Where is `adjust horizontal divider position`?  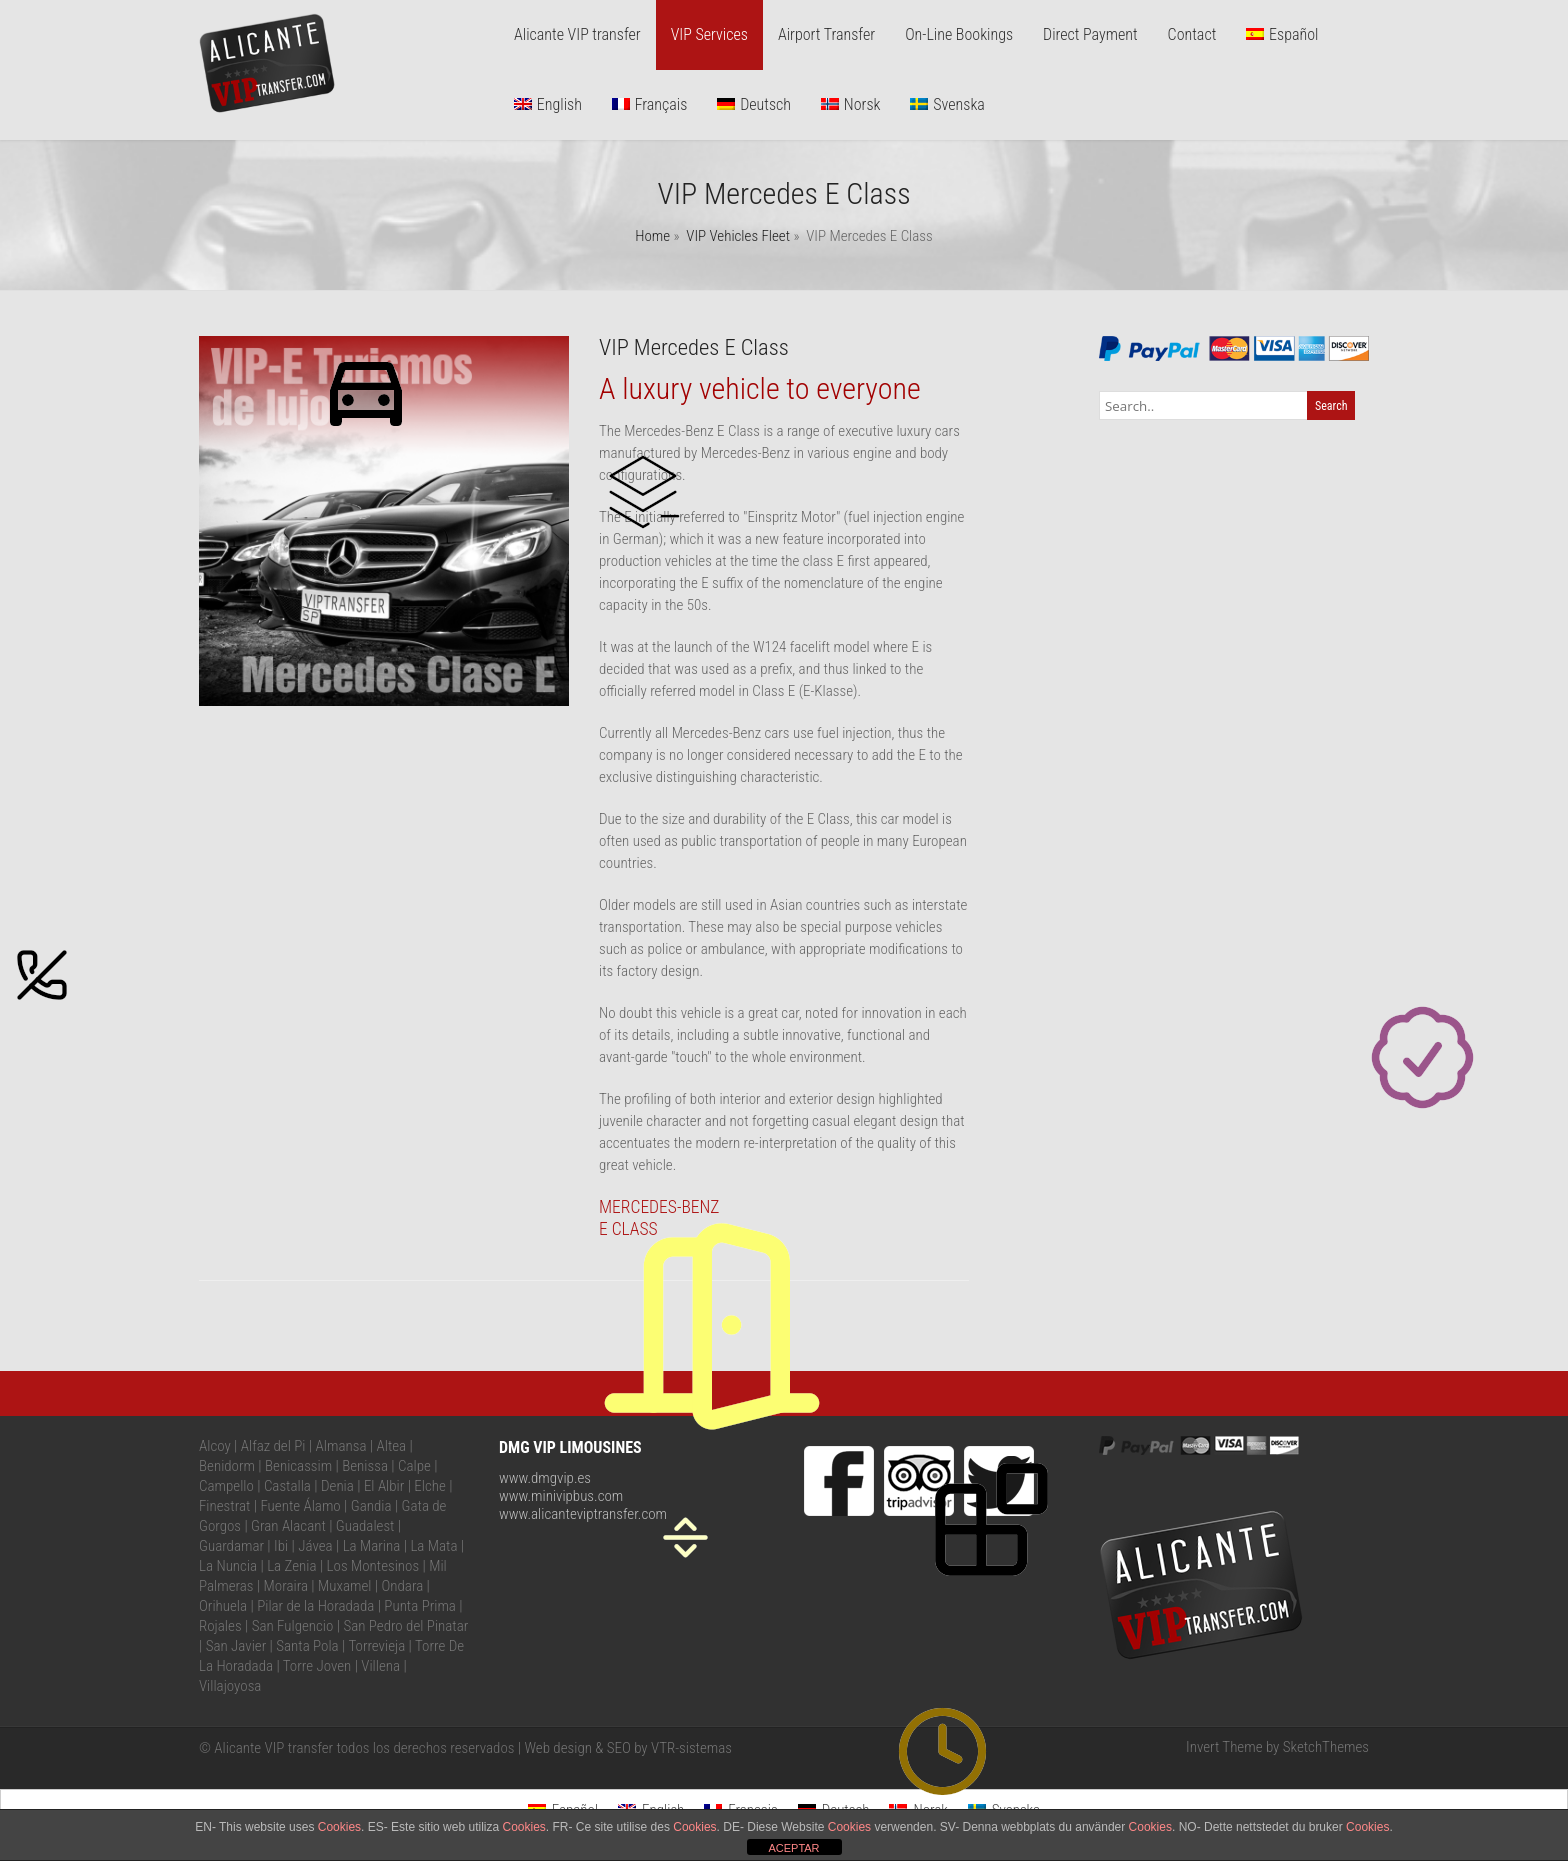 adjust horizontal divider position is located at coordinates (685, 1537).